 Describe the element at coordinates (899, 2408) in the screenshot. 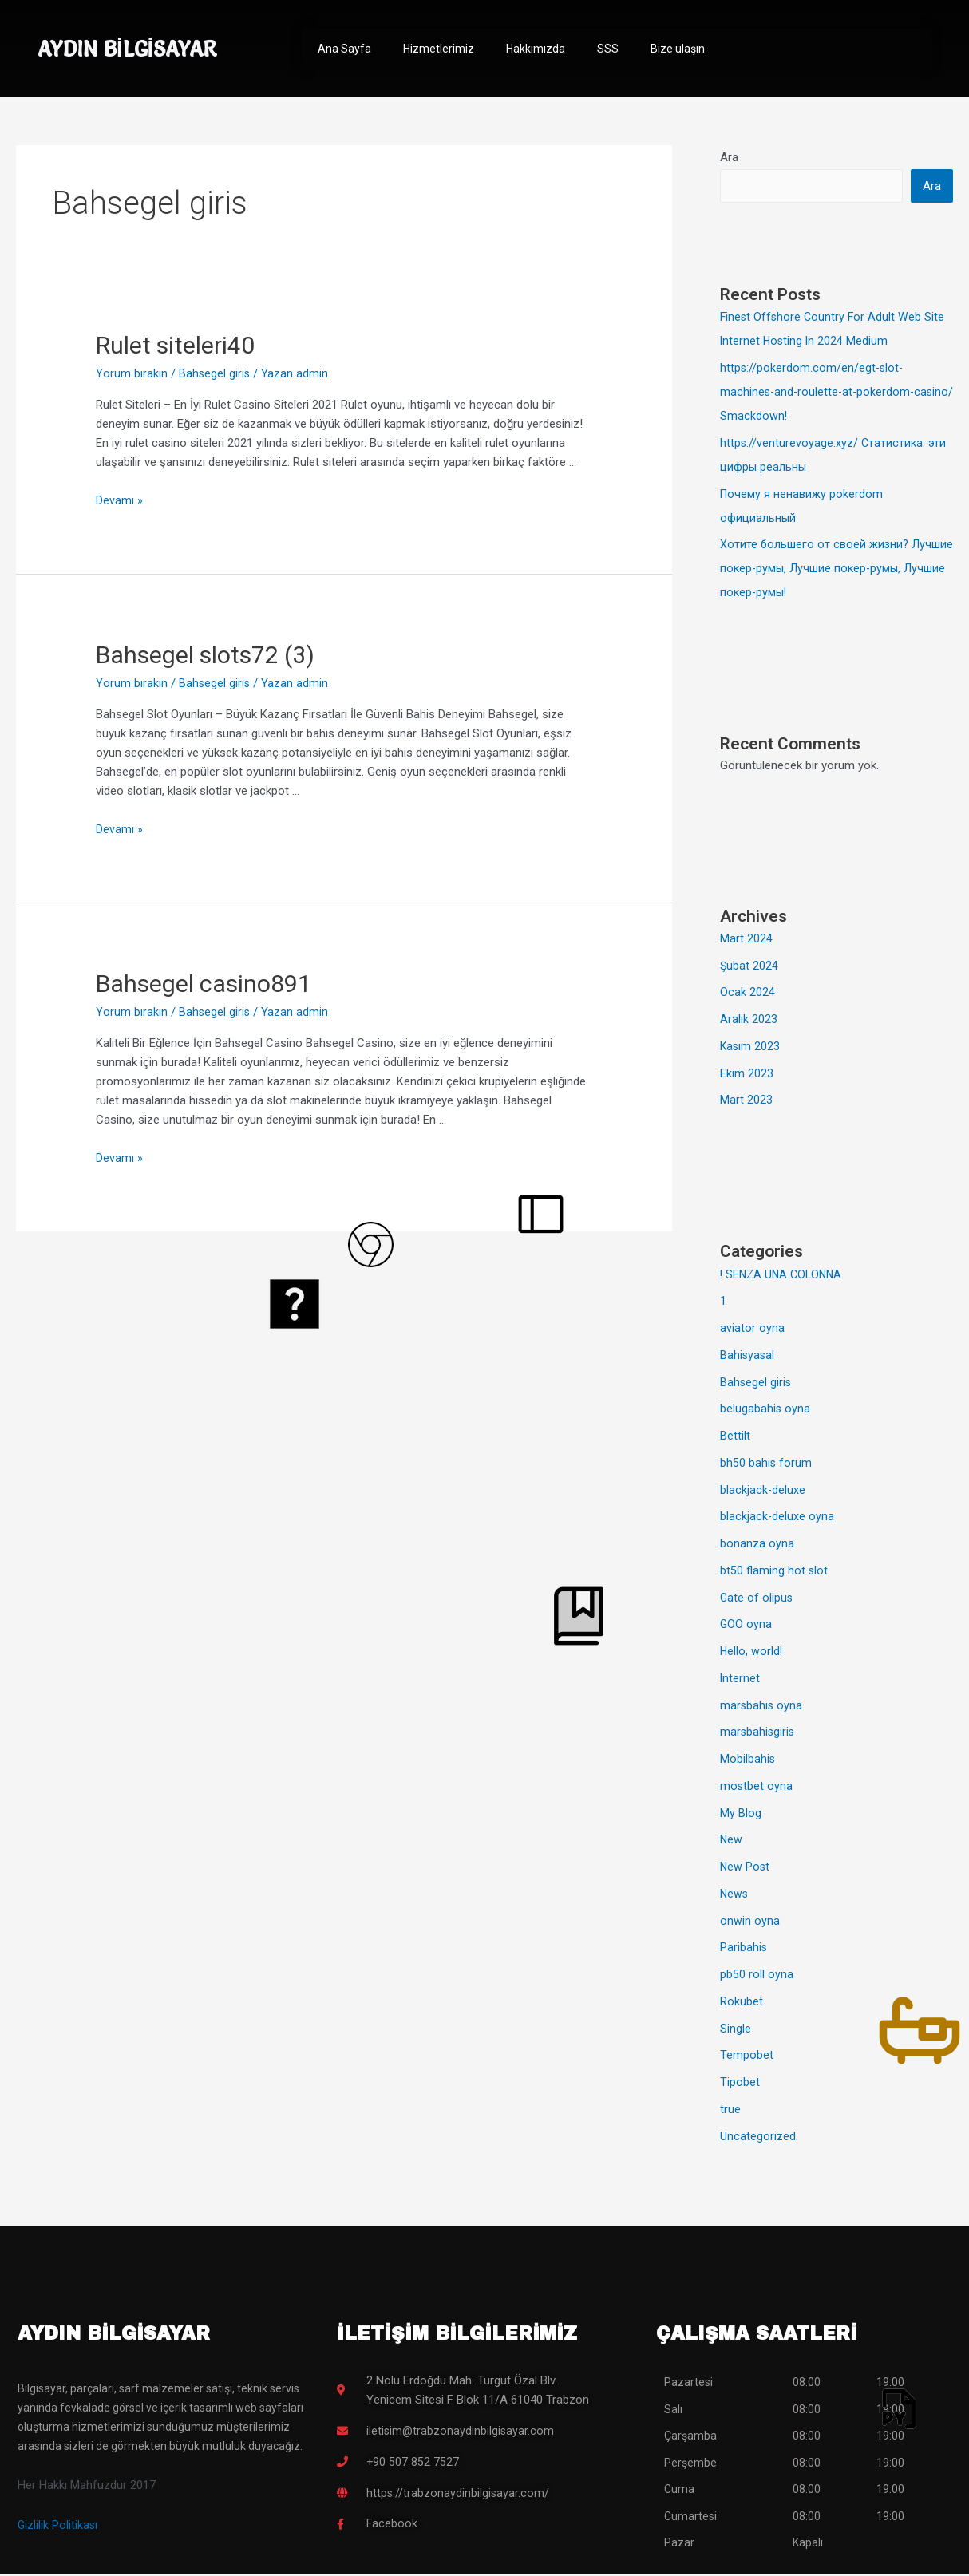

I see `open a python file` at that location.